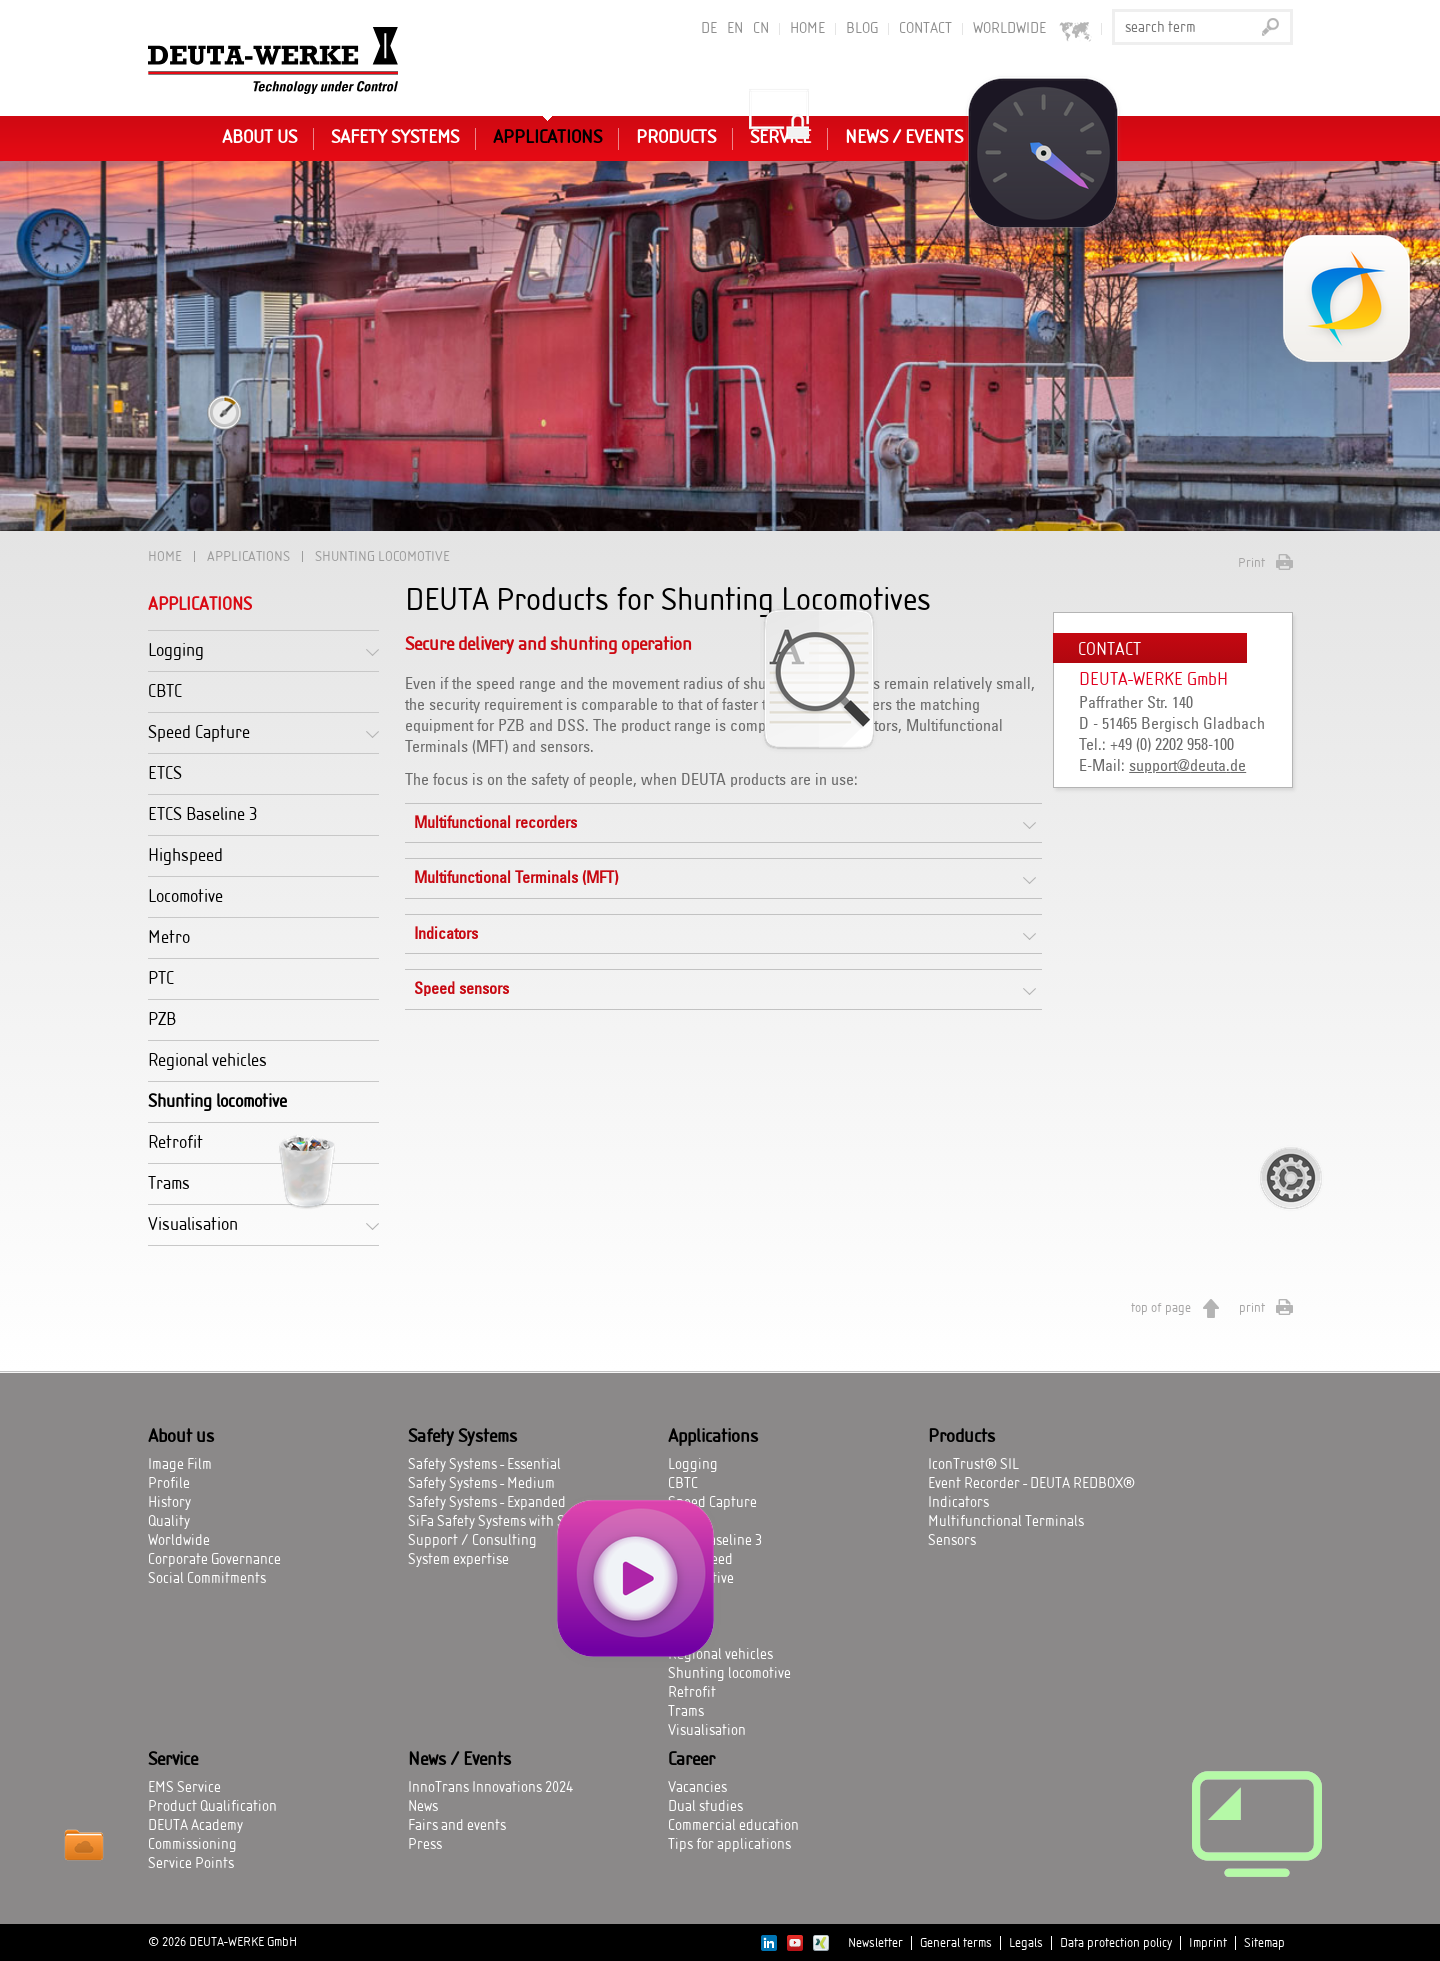 Image resolution: width=1440 pixels, height=1961 pixels. Describe the element at coordinates (307, 1172) in the screenshot. I see `trash bin containing deleted files` at that location.